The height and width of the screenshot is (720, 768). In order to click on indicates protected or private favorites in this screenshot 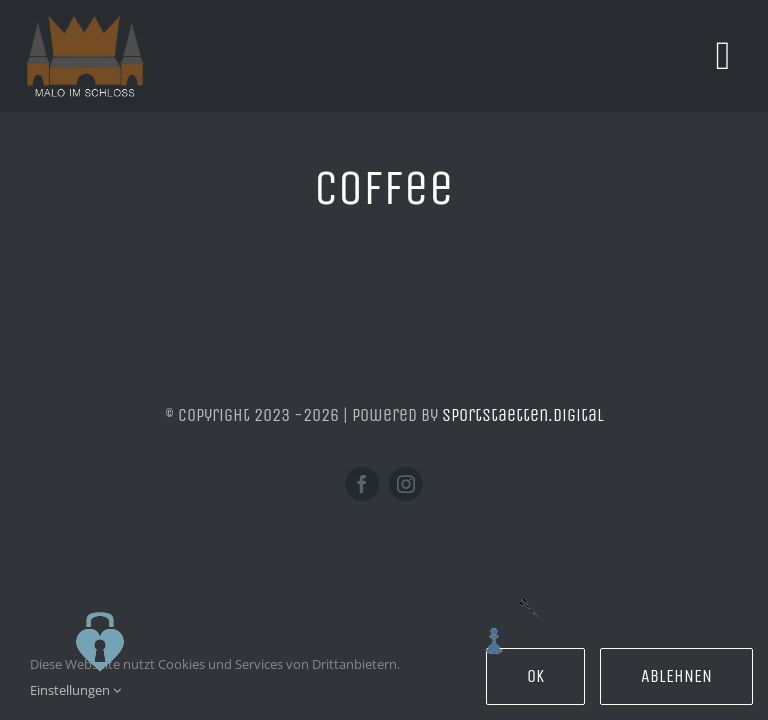, I will do `click(100, 642)`.